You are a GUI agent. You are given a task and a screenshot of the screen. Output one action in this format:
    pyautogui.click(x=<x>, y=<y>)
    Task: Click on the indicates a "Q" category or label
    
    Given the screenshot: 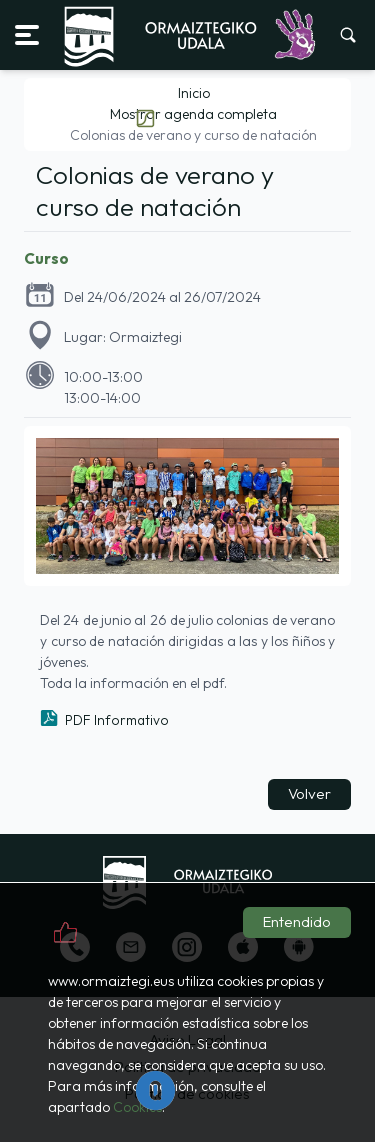 What is the action you would take?
    pyautogui.click(x=155, y=1090)
    